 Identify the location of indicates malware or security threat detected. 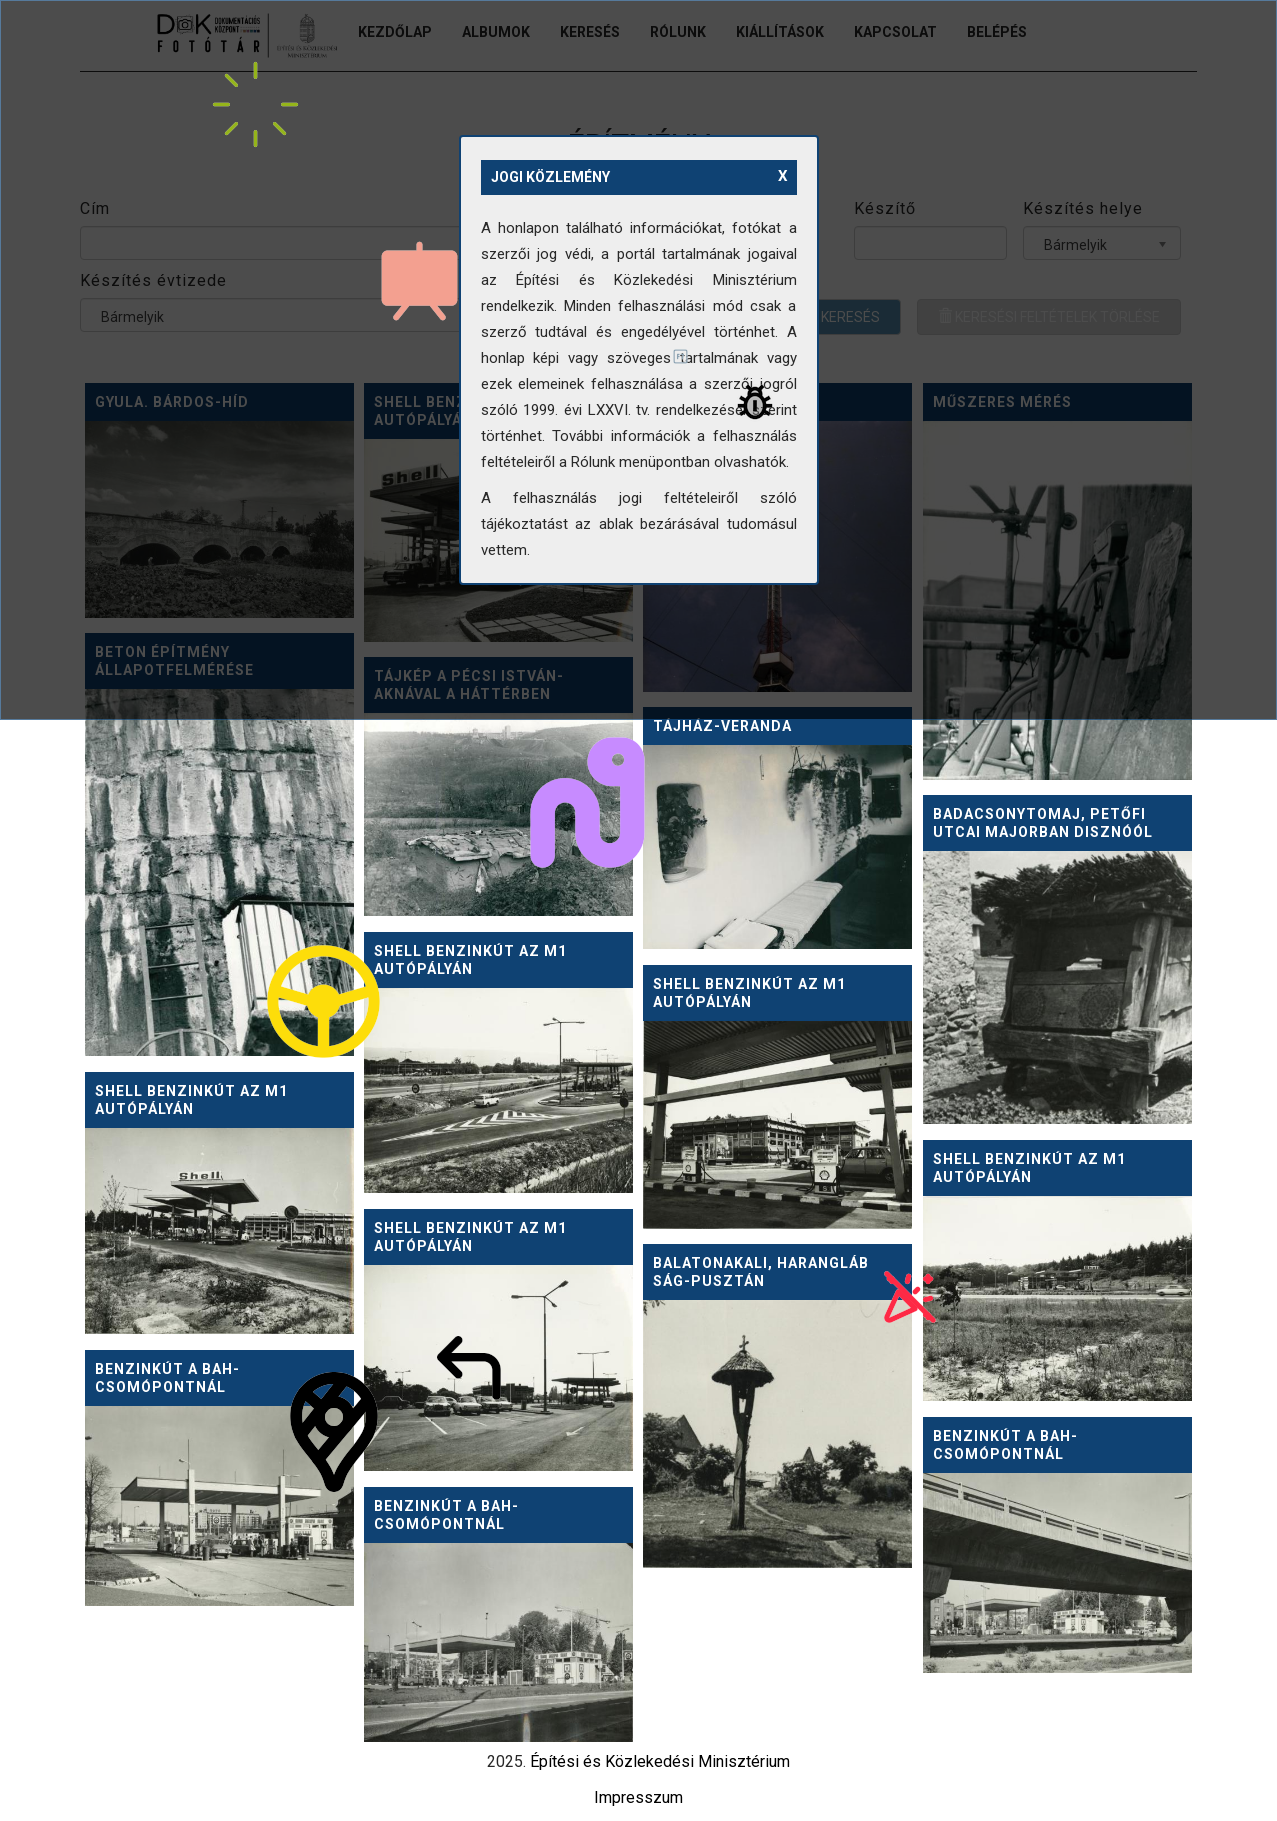
(587, 802).